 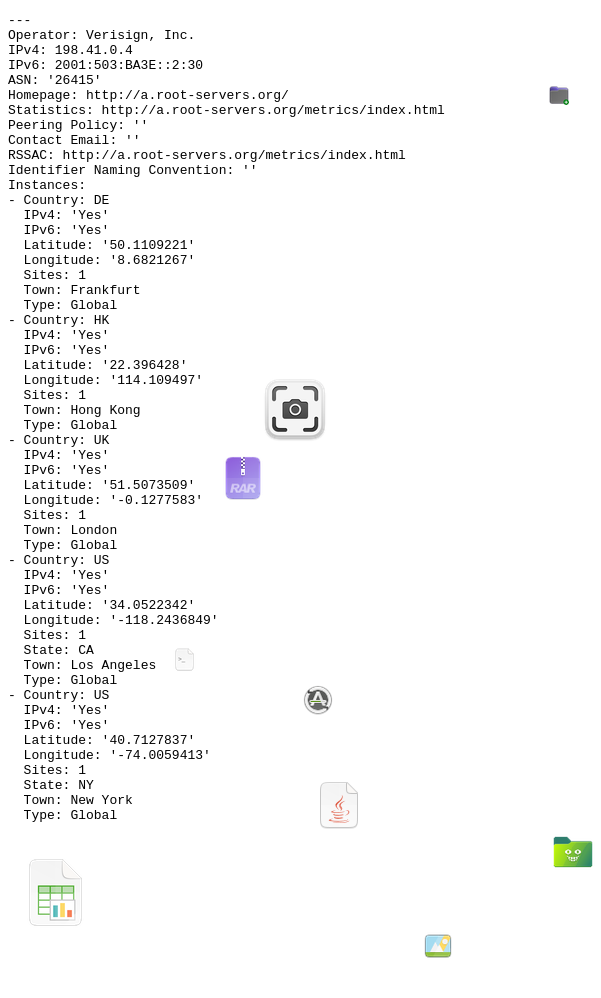 I want to click on create a new folder, so click(x=559, y=95).